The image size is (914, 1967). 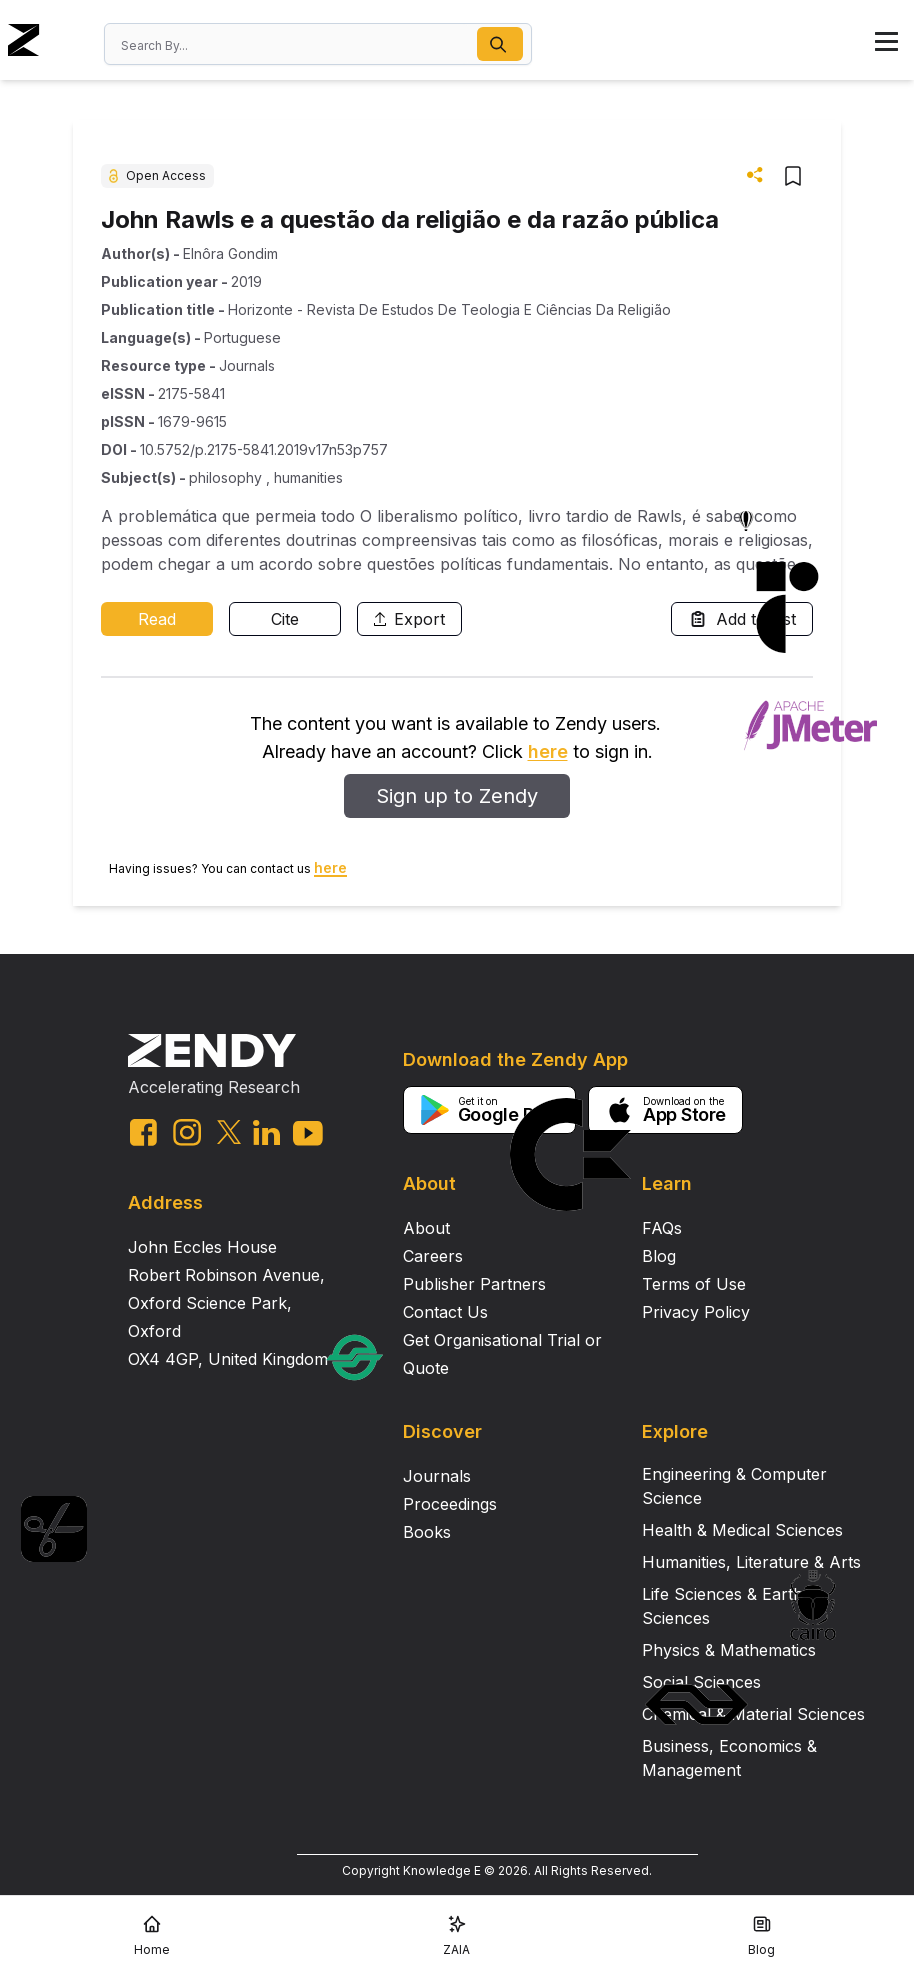 I want to click on commodore brand logo, so click(x=570, y=1154).